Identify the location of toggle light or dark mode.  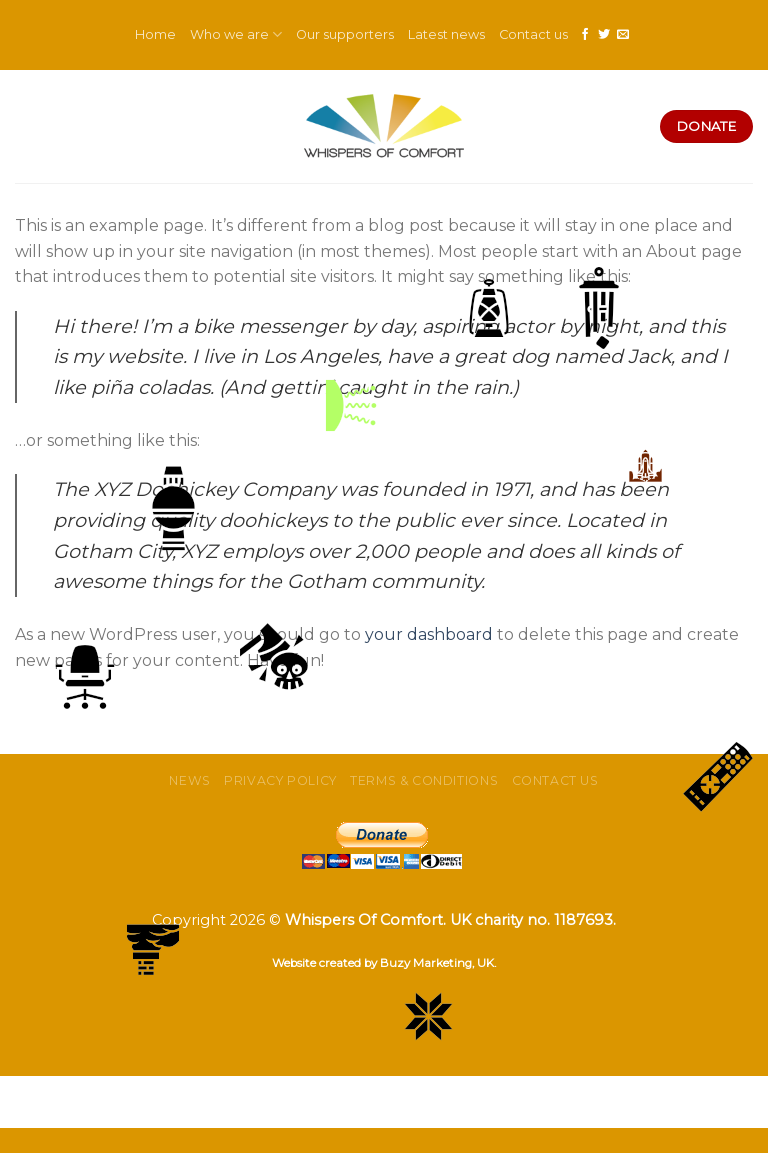
(489, 308).